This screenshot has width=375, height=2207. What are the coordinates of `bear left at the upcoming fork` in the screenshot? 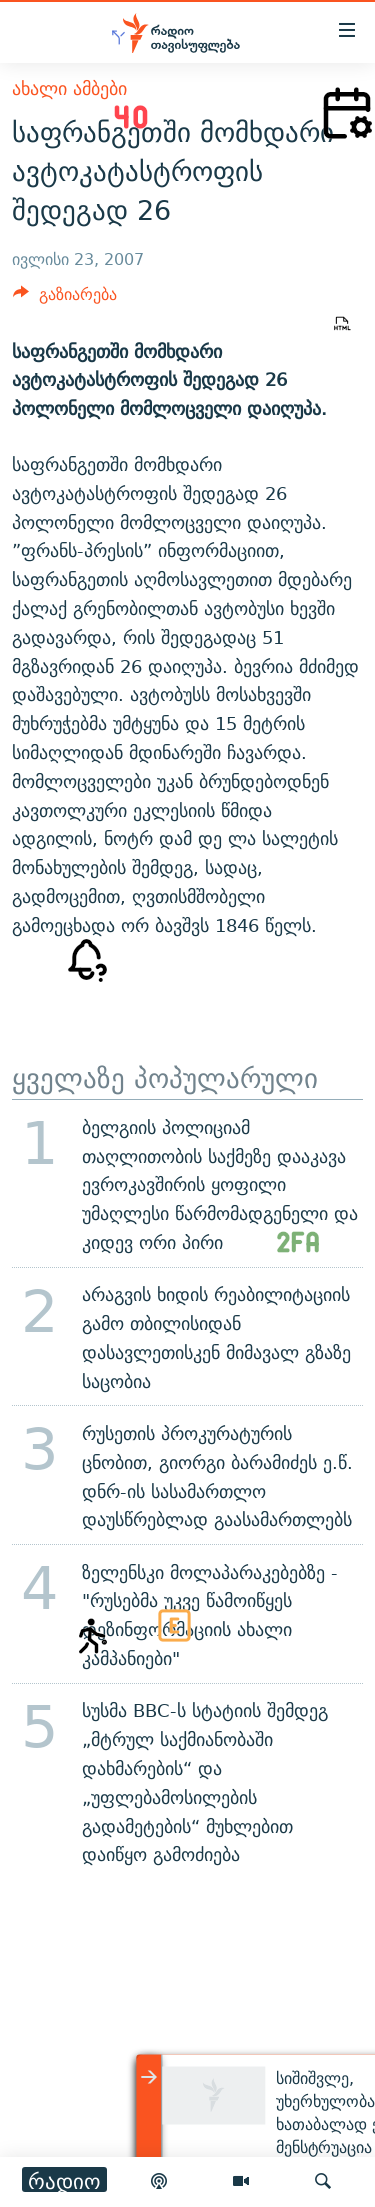 It's located at (118, 37).